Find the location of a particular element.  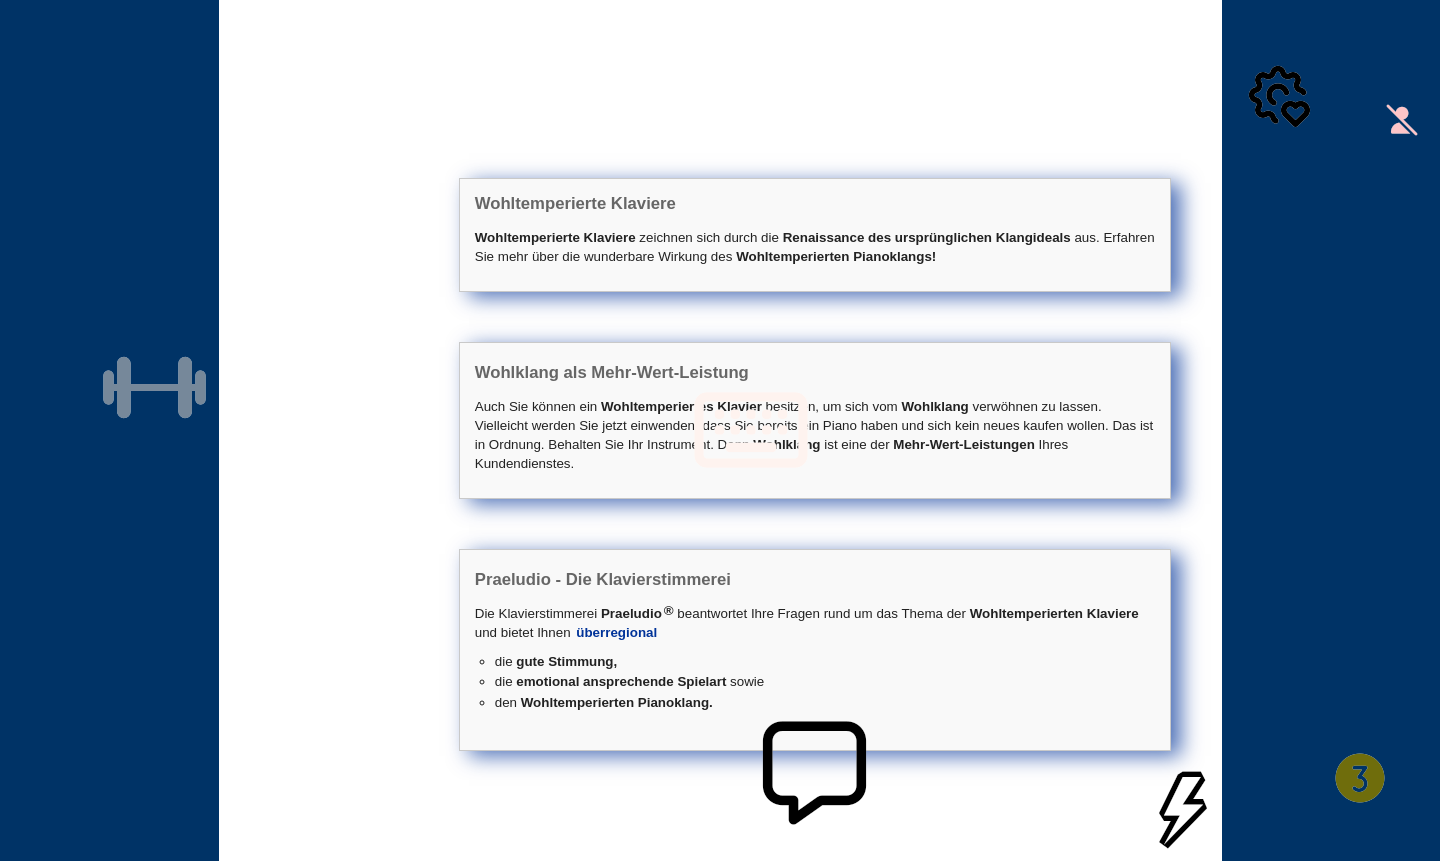

indicates an event or event handler in code is located at coordinates (1181, 810).